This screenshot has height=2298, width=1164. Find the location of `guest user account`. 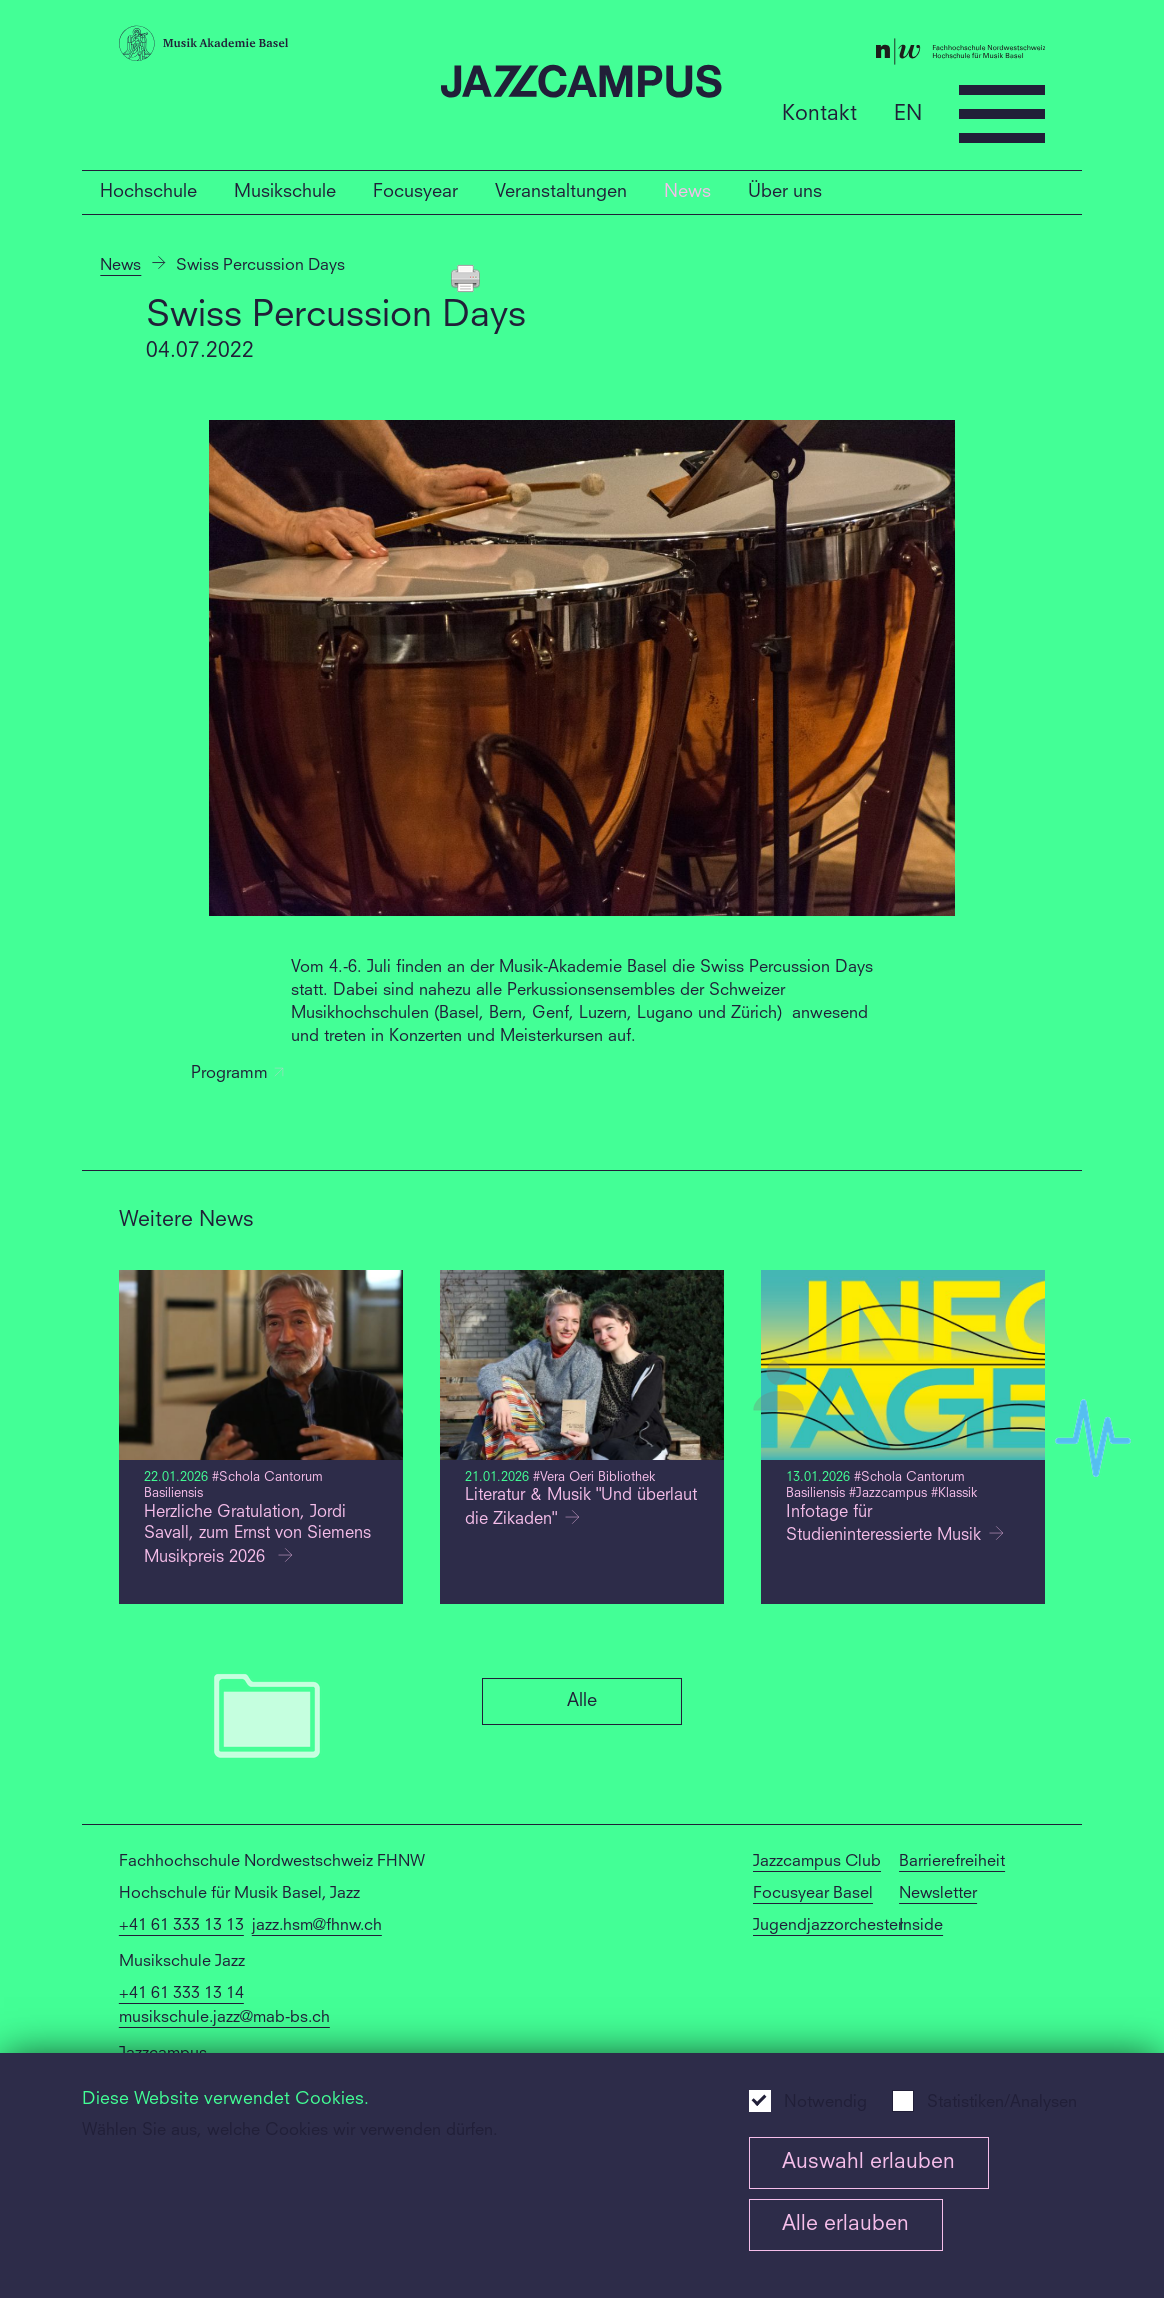

guest user account is located at coordinates (778, 1384).